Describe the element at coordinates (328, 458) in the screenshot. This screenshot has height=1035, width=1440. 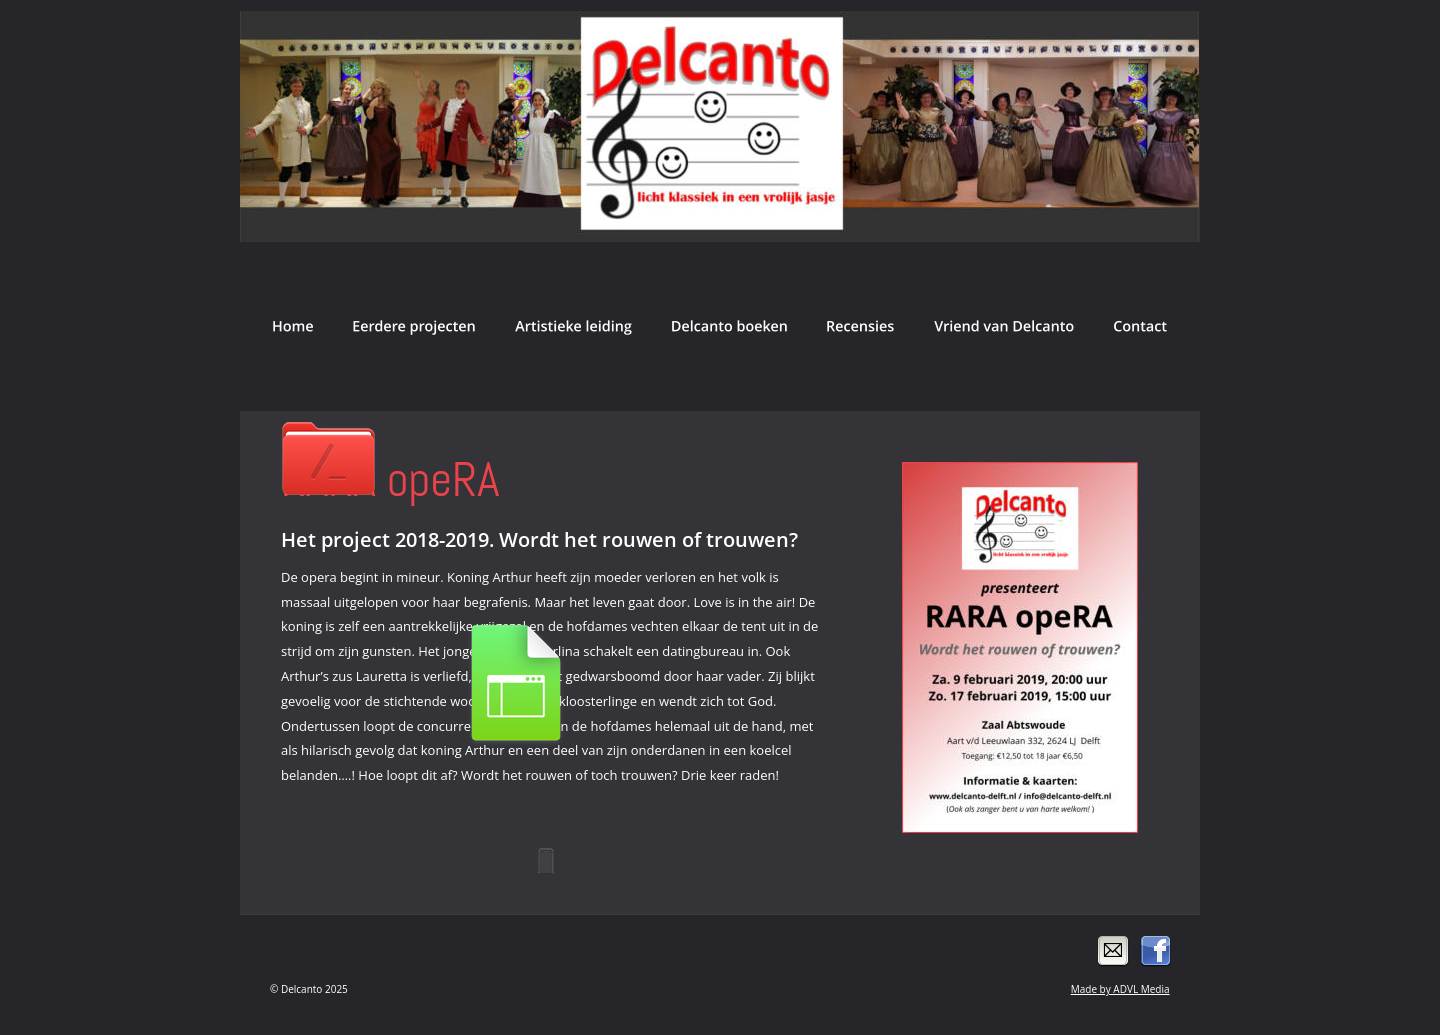
I see `access the root directory folder` at that location.